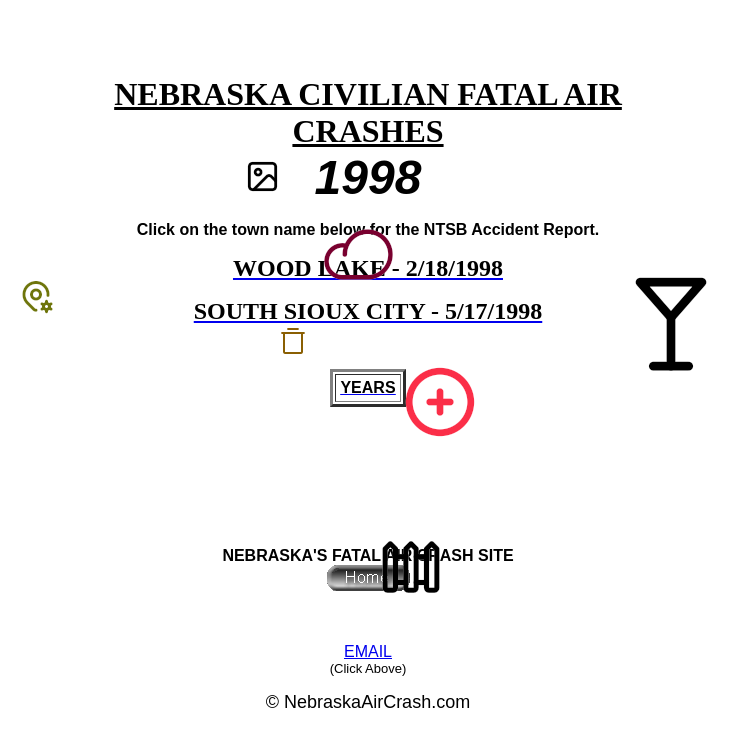 The width and height of the screenshot is (736, 729). Describe the element at coordinates (293, 342) in the screenshot. I see `delete an item` at that location.